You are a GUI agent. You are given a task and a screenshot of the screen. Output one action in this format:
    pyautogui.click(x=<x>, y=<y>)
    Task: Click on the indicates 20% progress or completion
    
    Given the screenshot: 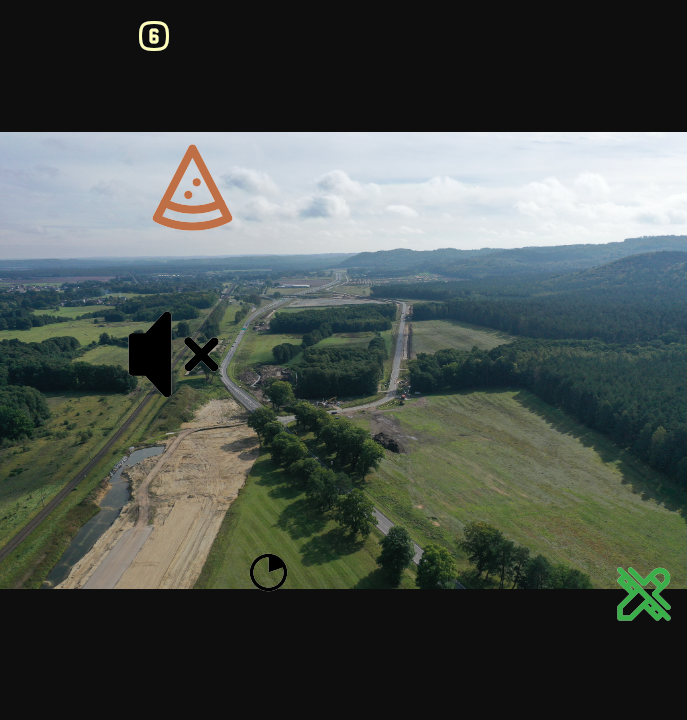 What is the action you would take?
    pyautogui.click(x=268, y=572)
    